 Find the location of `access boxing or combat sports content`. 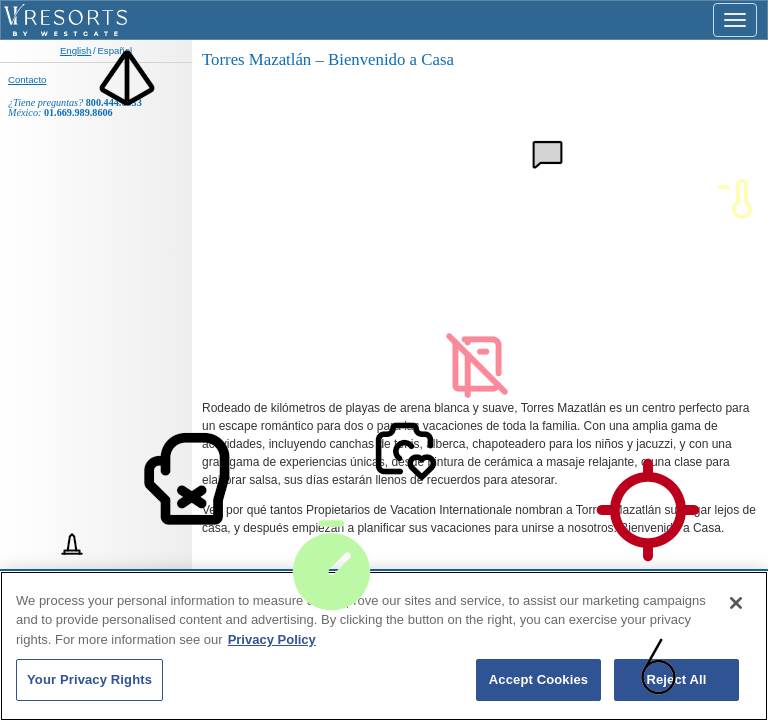

access boxing or combat sports content is located at coordinates (188, 480).